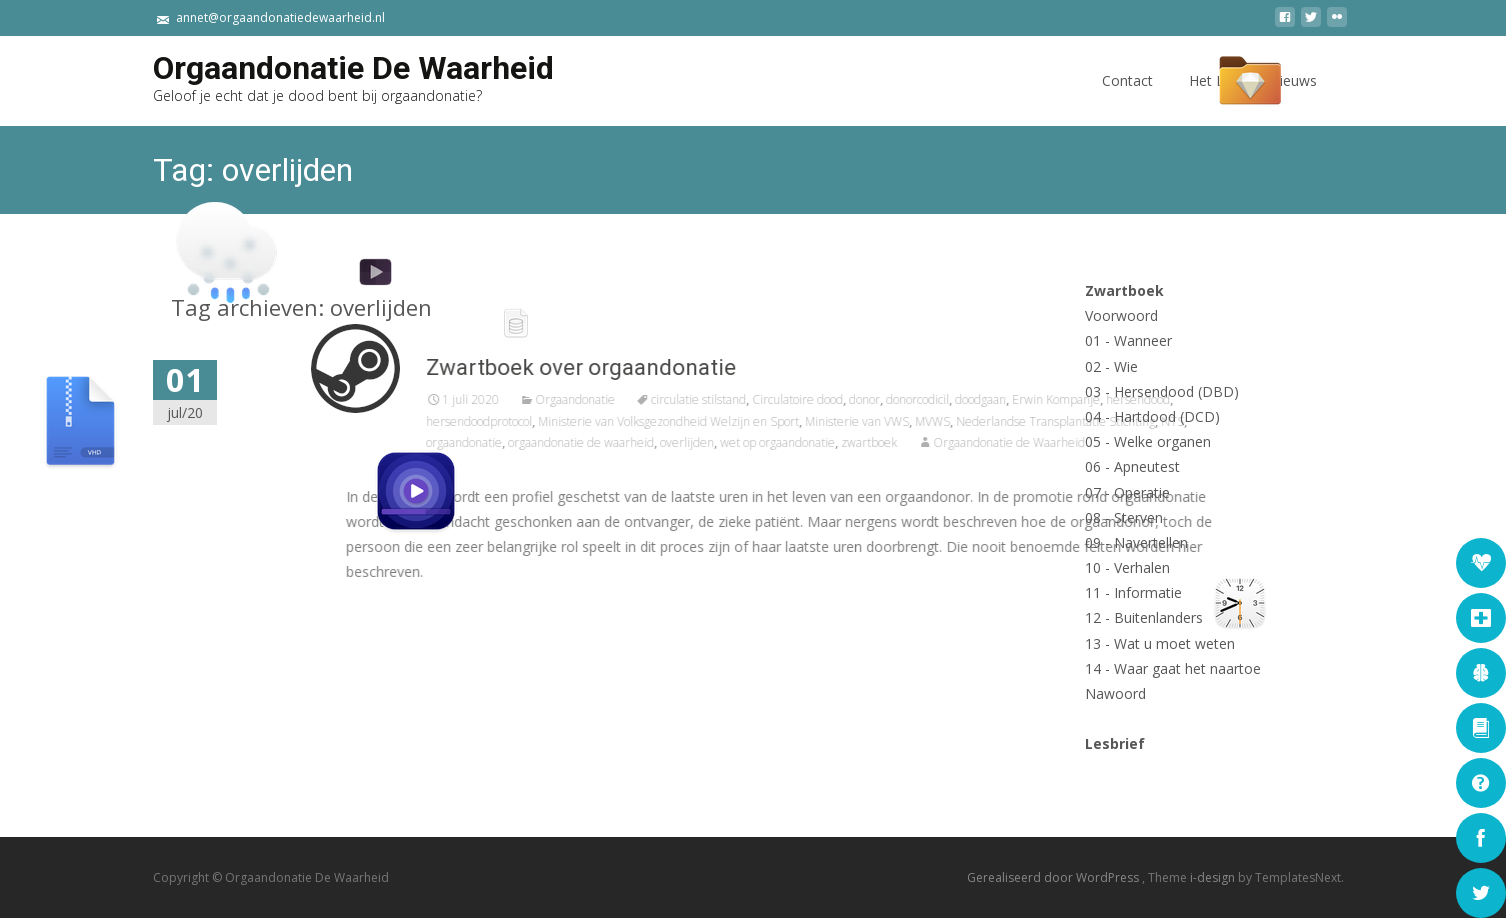 Image resolution: width=1506 pixels, height=918 pixels. What do you see at coordinates (375, 270) in the screenshot?
I see `a video file type indicator` at bounding box center [375, 270].